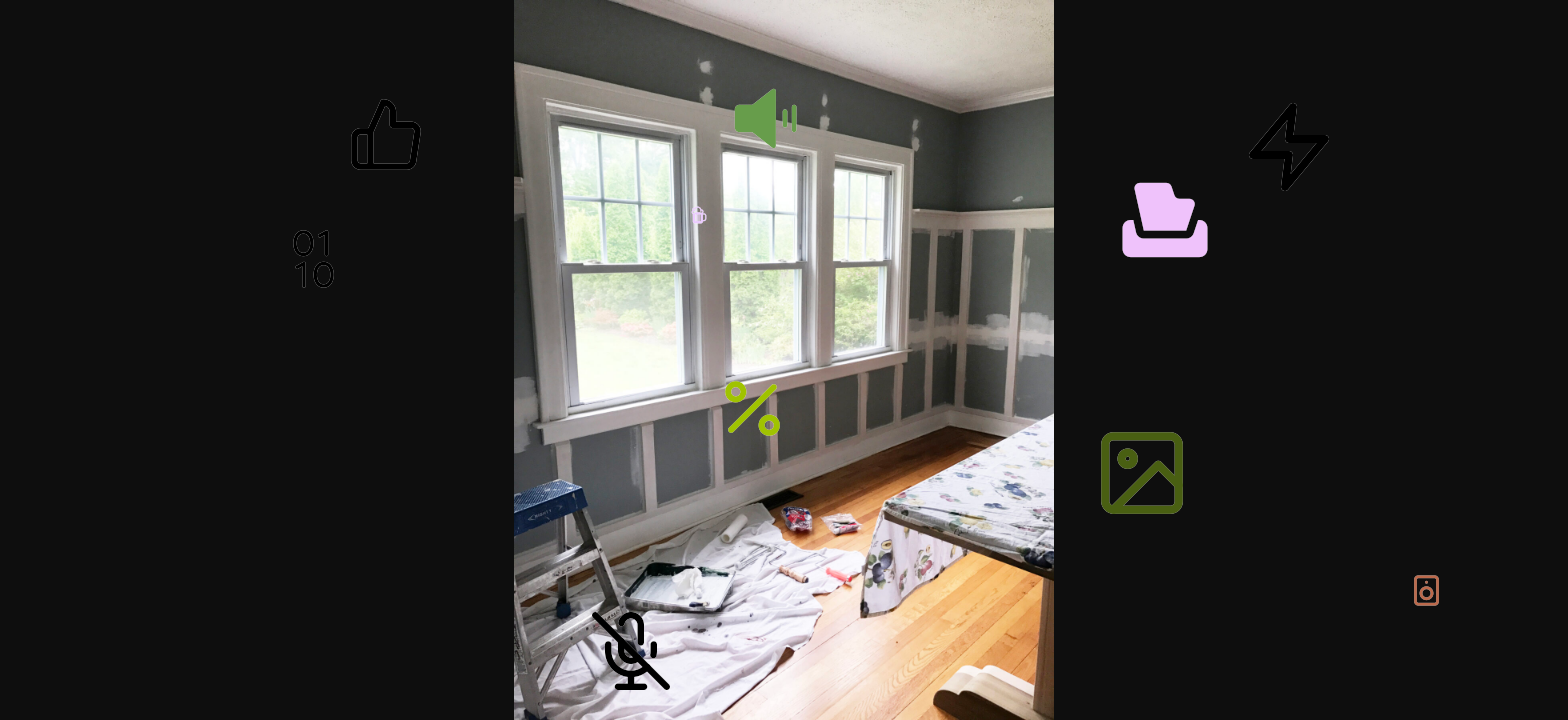 The width and height of the screenshot is (1568, 720). What do you see at coordinates (764, 118) in the screenshot?
I see `volume set to high` at bounding box center [764, 118].